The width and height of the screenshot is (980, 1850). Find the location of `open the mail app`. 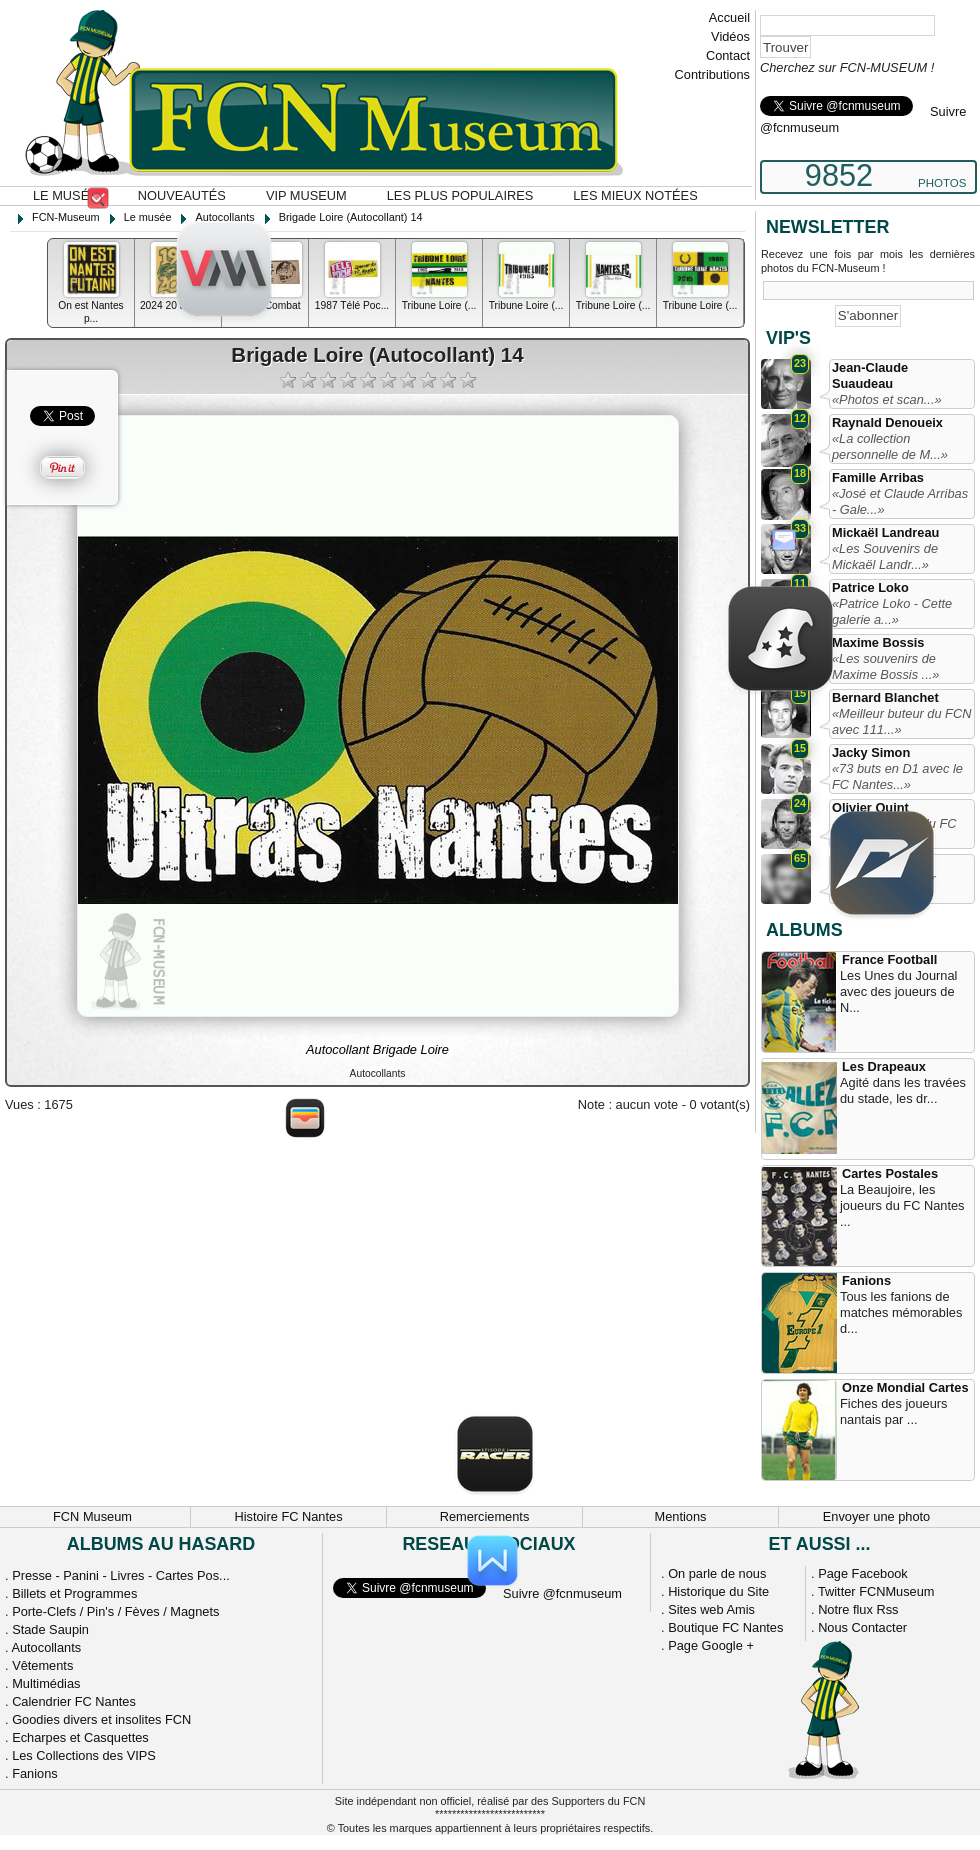

open the mail app is located at coordinates (784, 540).